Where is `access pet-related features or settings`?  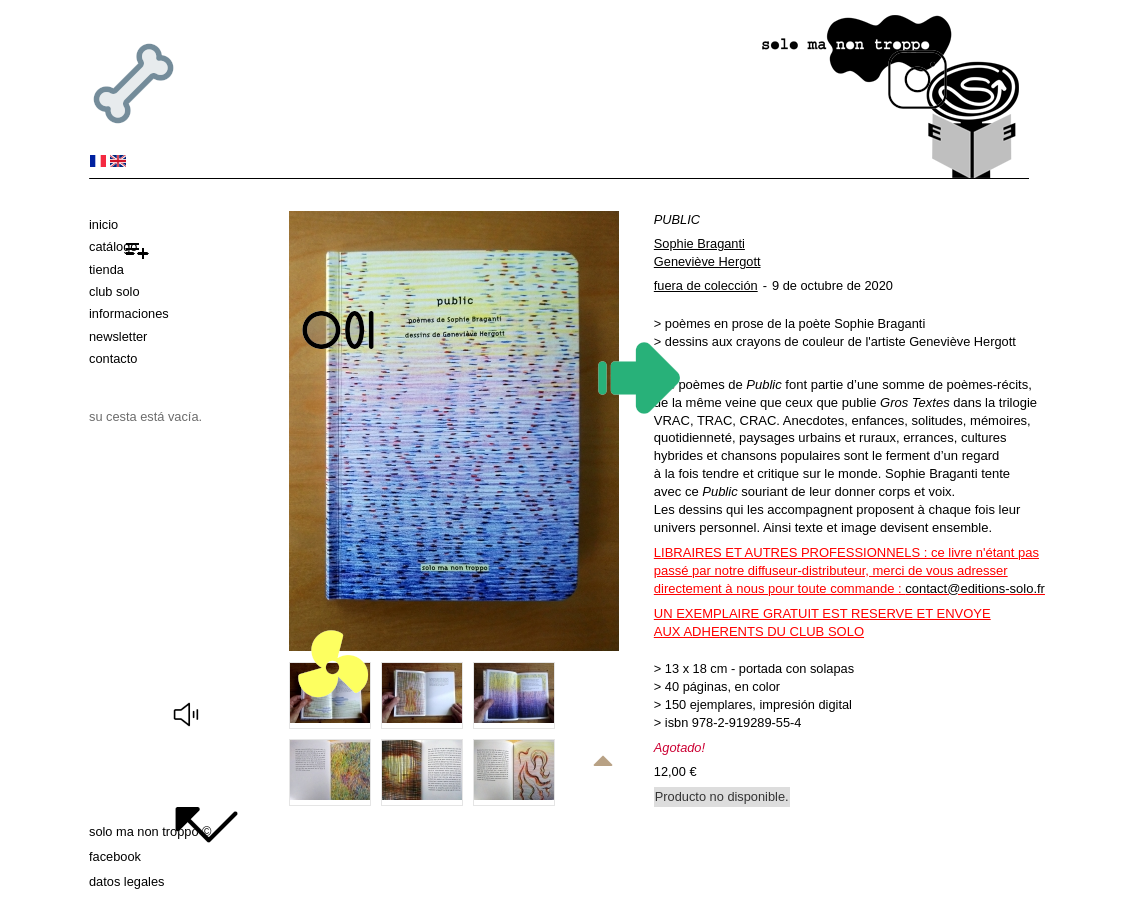
access pet-related features or settings is located at coordinates (133, 83).